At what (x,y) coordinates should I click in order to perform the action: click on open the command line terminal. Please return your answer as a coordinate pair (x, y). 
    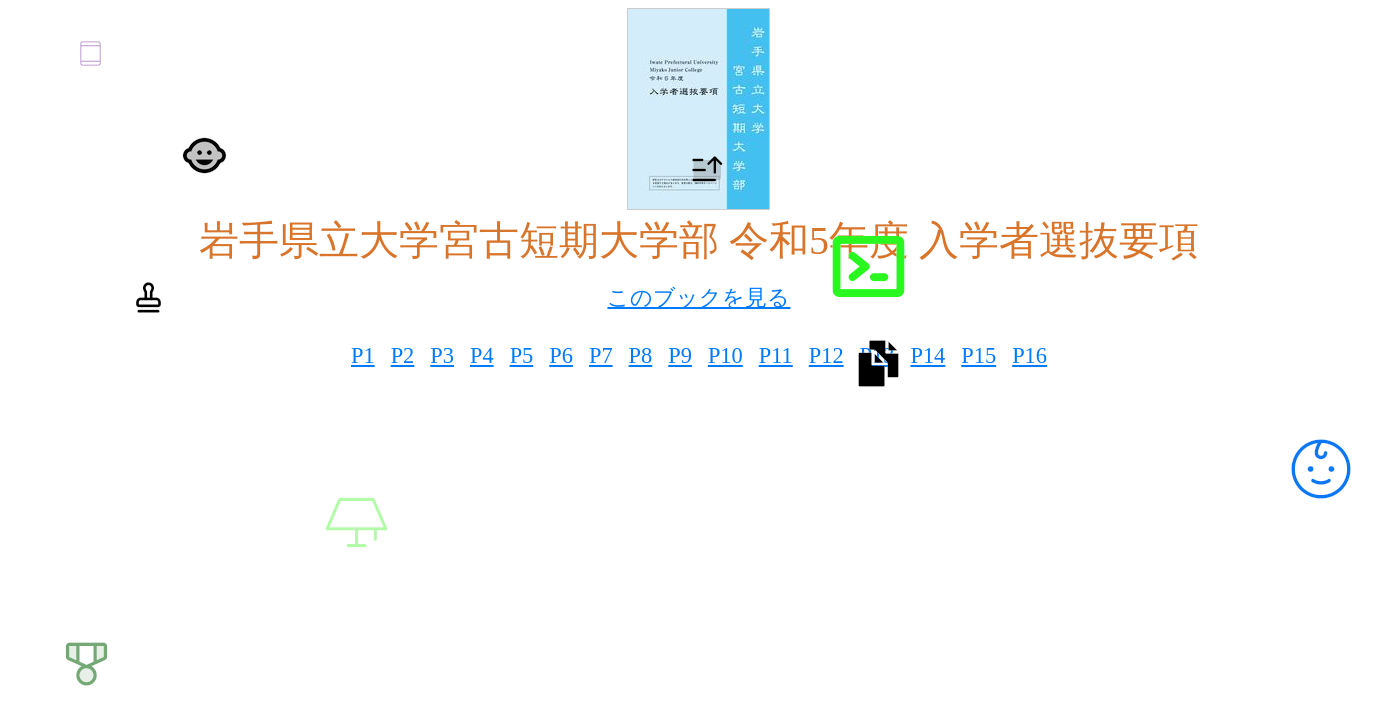
    Looking at the image, I should click on (868, 266).